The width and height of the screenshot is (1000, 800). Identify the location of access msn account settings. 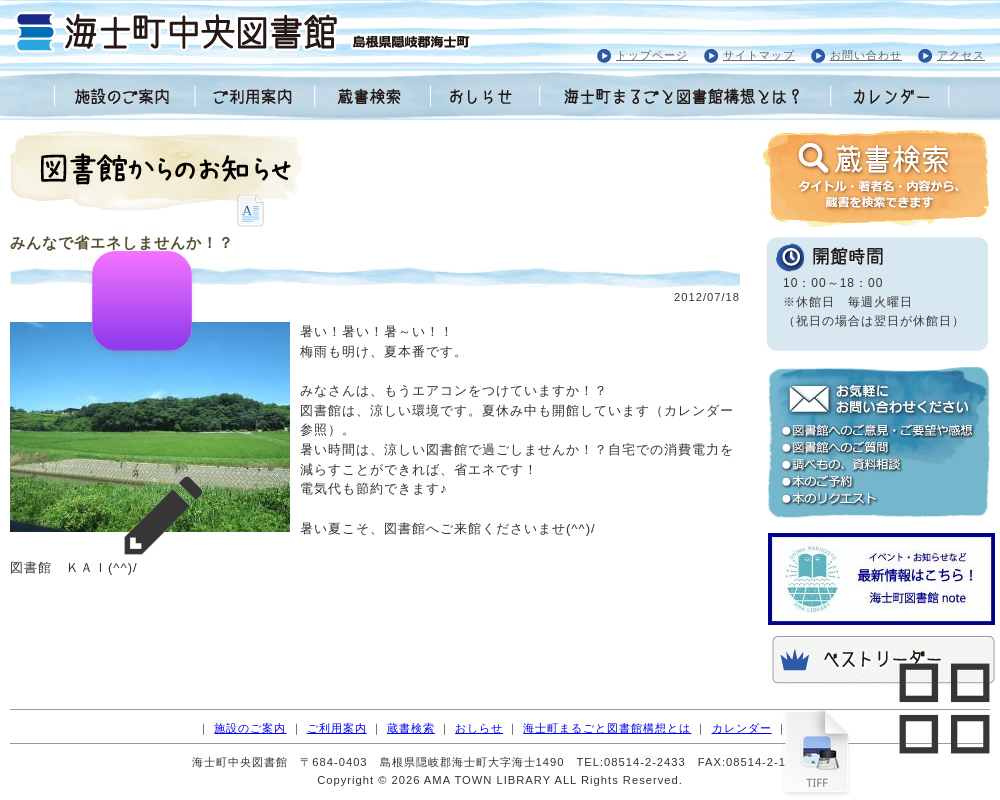
(944, 708).